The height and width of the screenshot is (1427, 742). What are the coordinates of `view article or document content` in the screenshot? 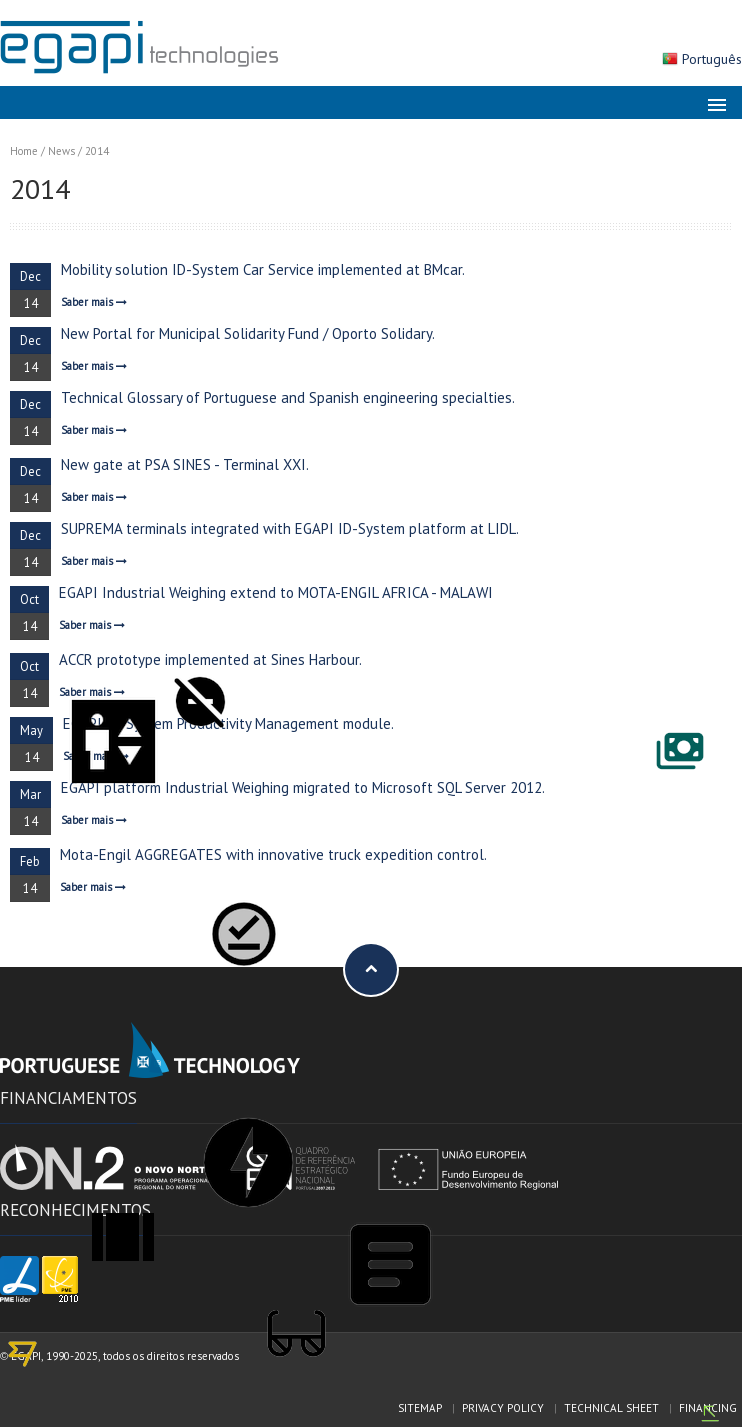 It's located at (390, 1264).